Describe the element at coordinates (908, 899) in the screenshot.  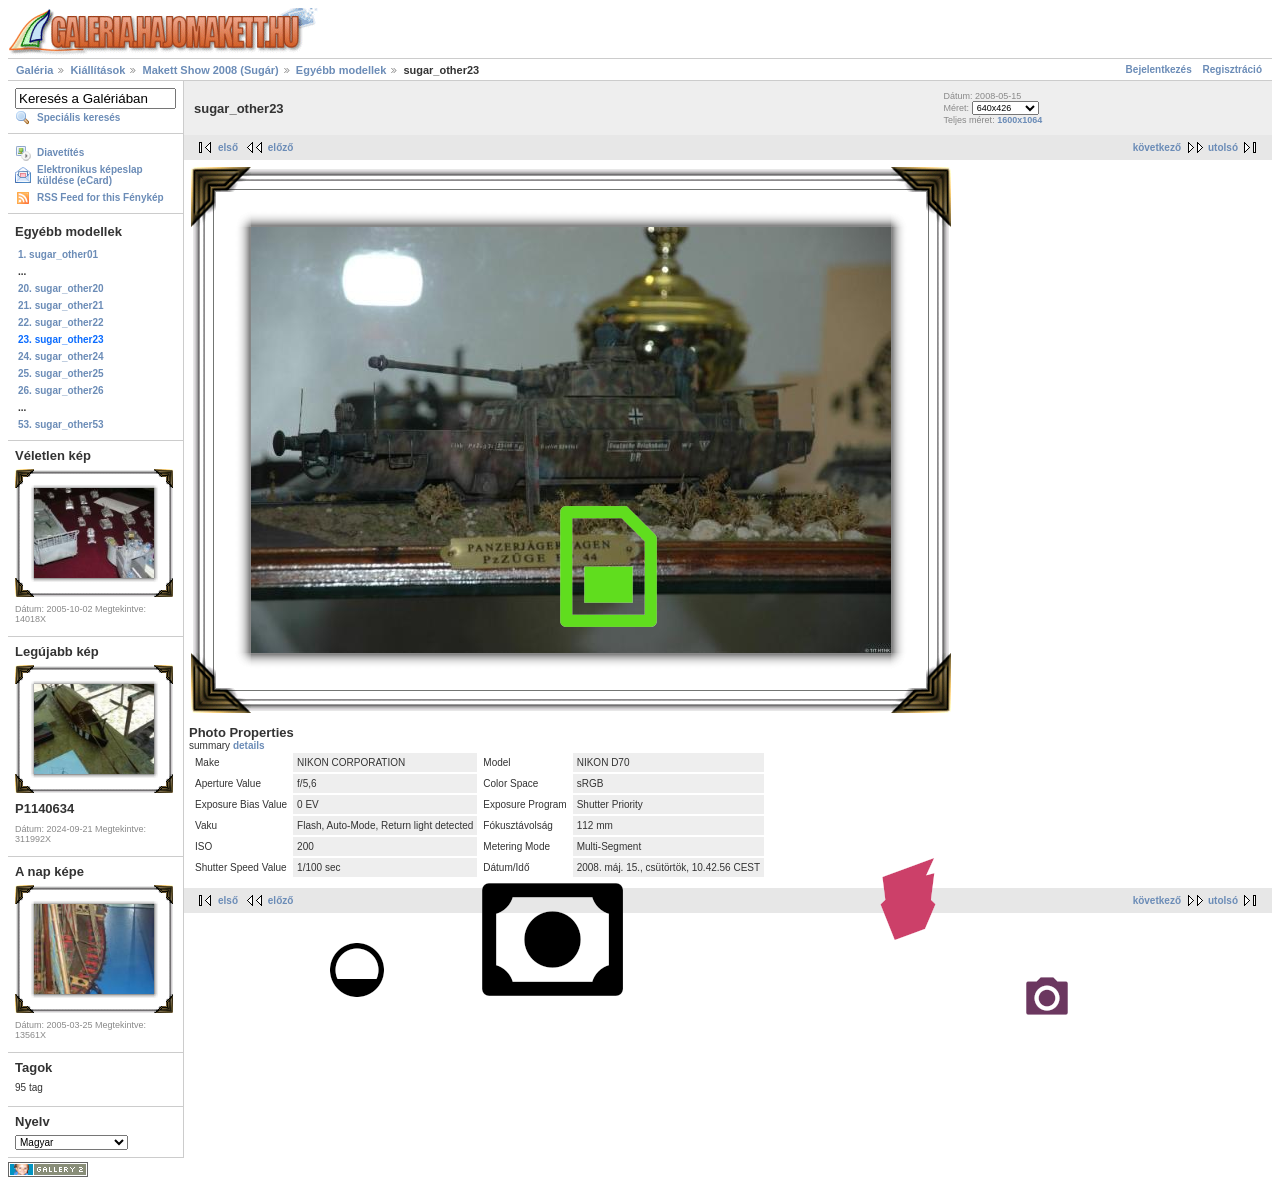
I see `visit BoardGameGeek website` at that location.